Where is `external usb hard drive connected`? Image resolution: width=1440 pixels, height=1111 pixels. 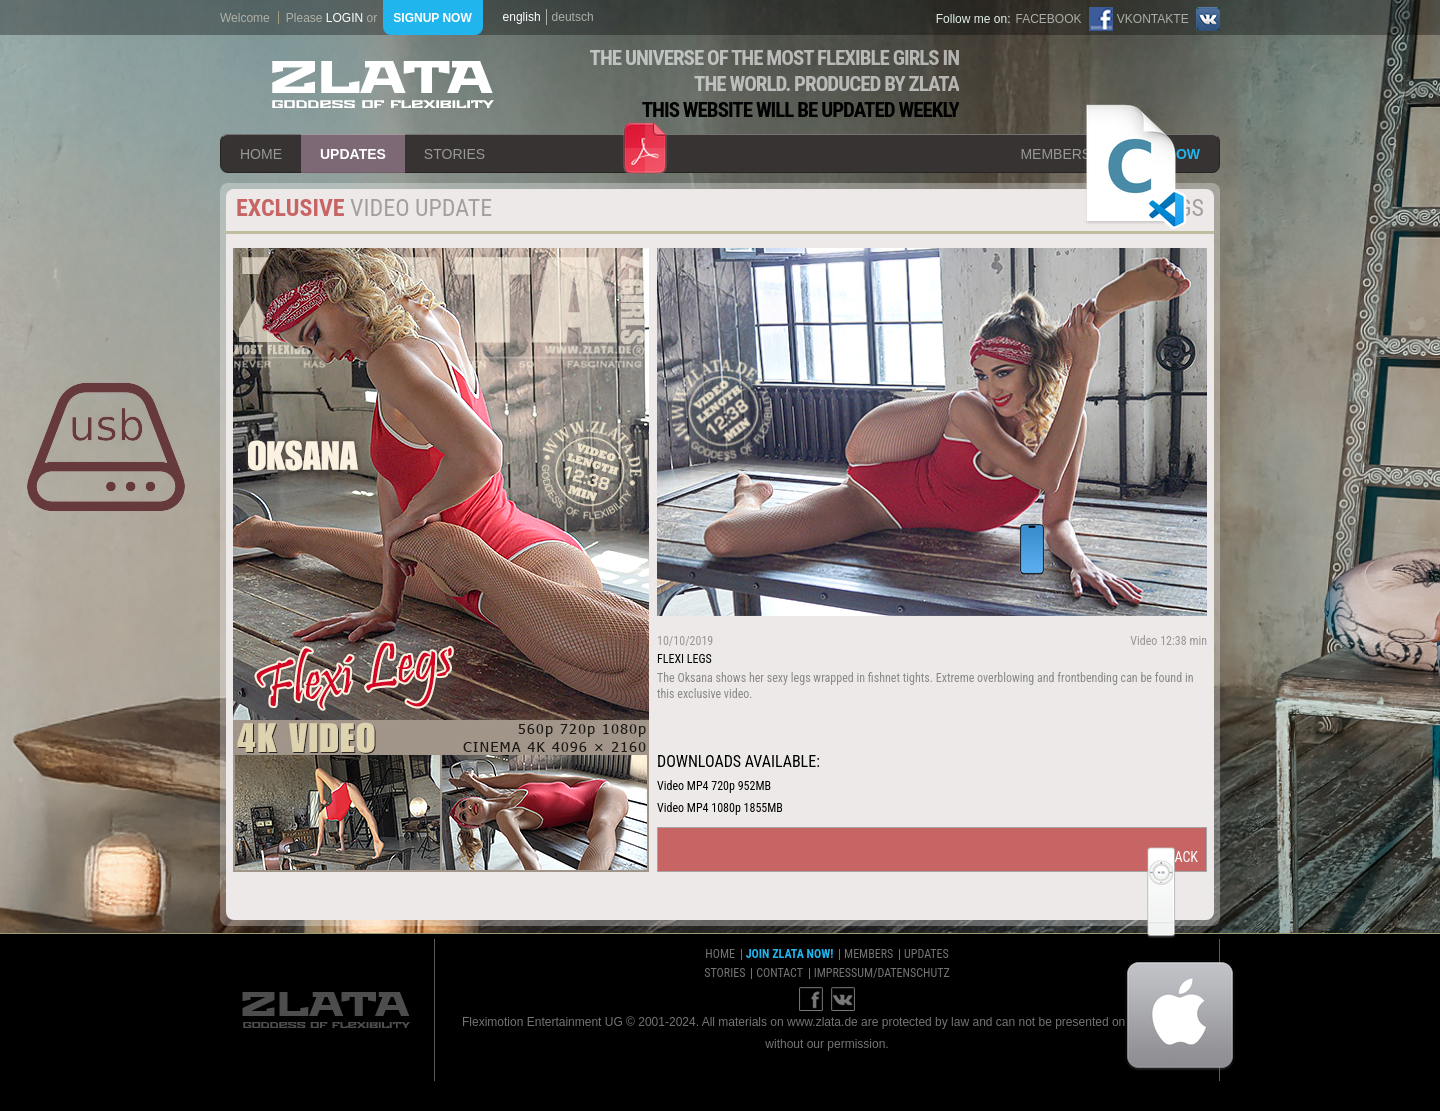 external usb hard drive connected is located at coordinates (106, 442).